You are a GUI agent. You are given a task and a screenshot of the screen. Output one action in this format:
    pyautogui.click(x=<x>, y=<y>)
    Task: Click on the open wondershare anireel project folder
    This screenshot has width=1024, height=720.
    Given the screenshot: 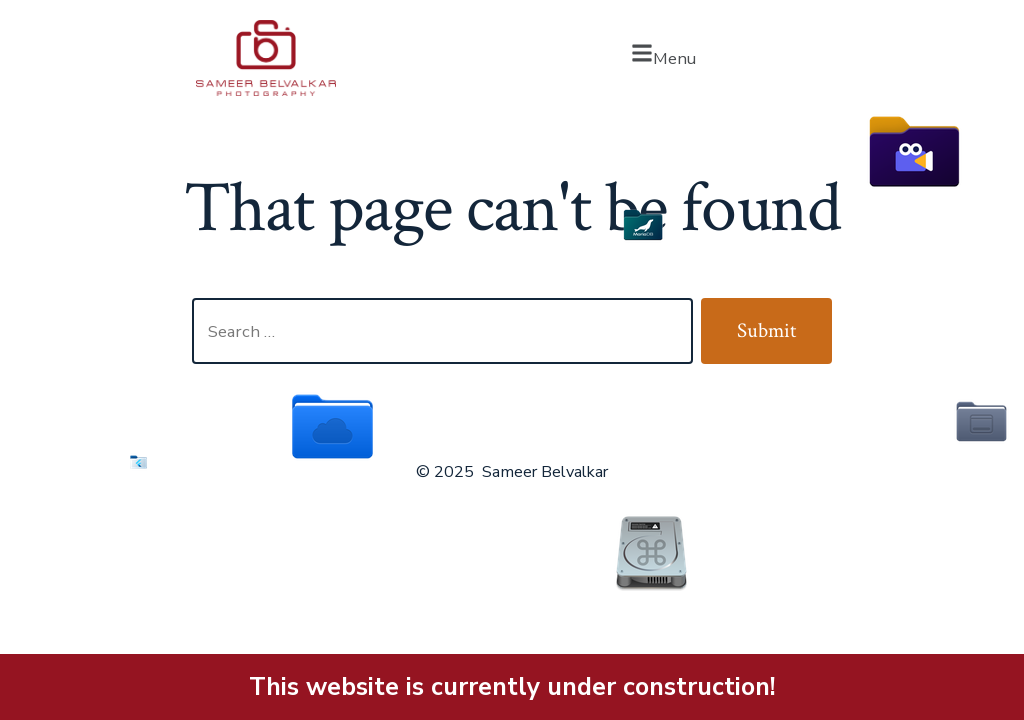 What is the action you would take?
    pyautogui.click(x=914, y=154)
    